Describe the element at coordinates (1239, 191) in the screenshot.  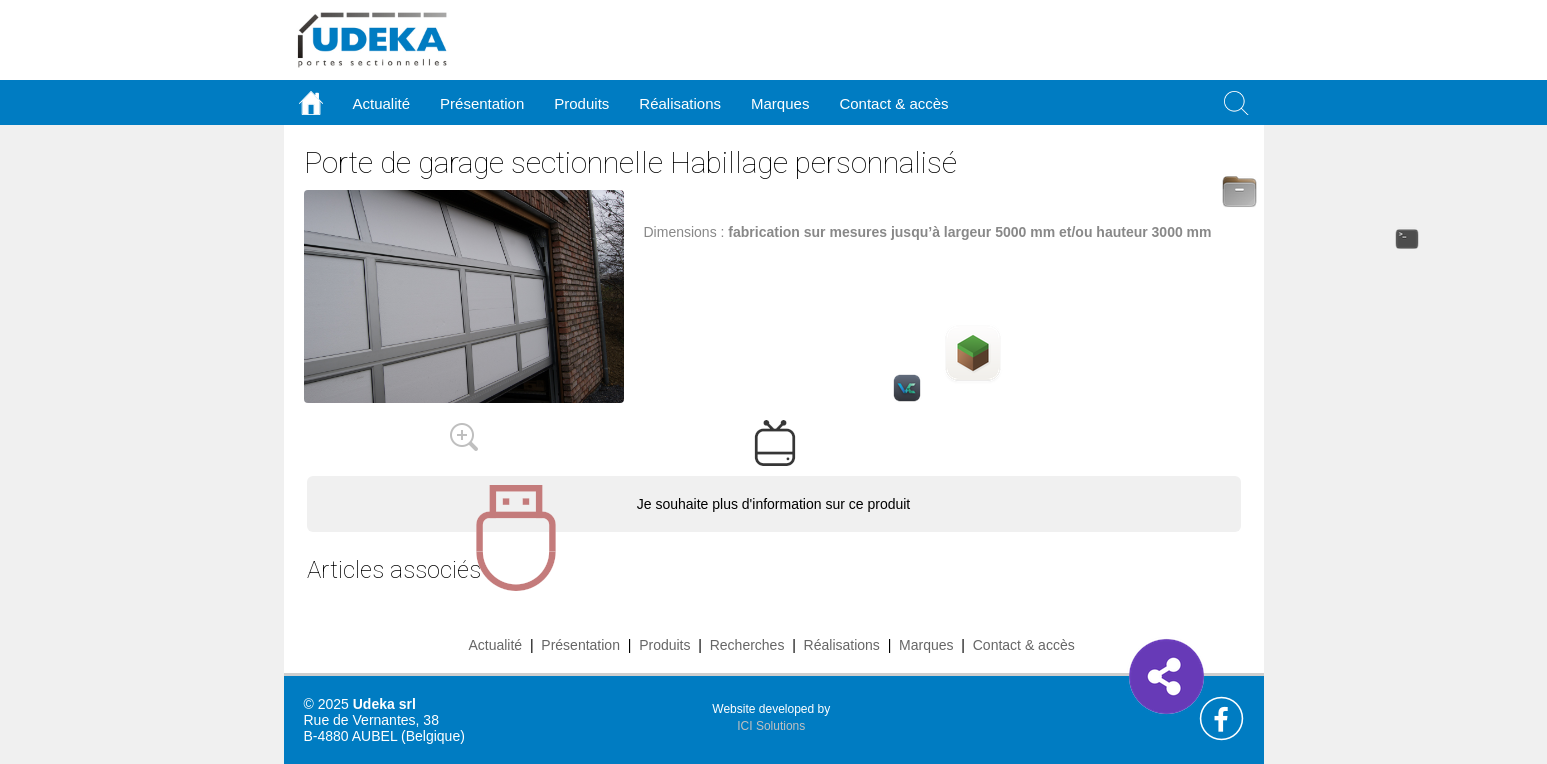
I see `open the file manager application` at that location.